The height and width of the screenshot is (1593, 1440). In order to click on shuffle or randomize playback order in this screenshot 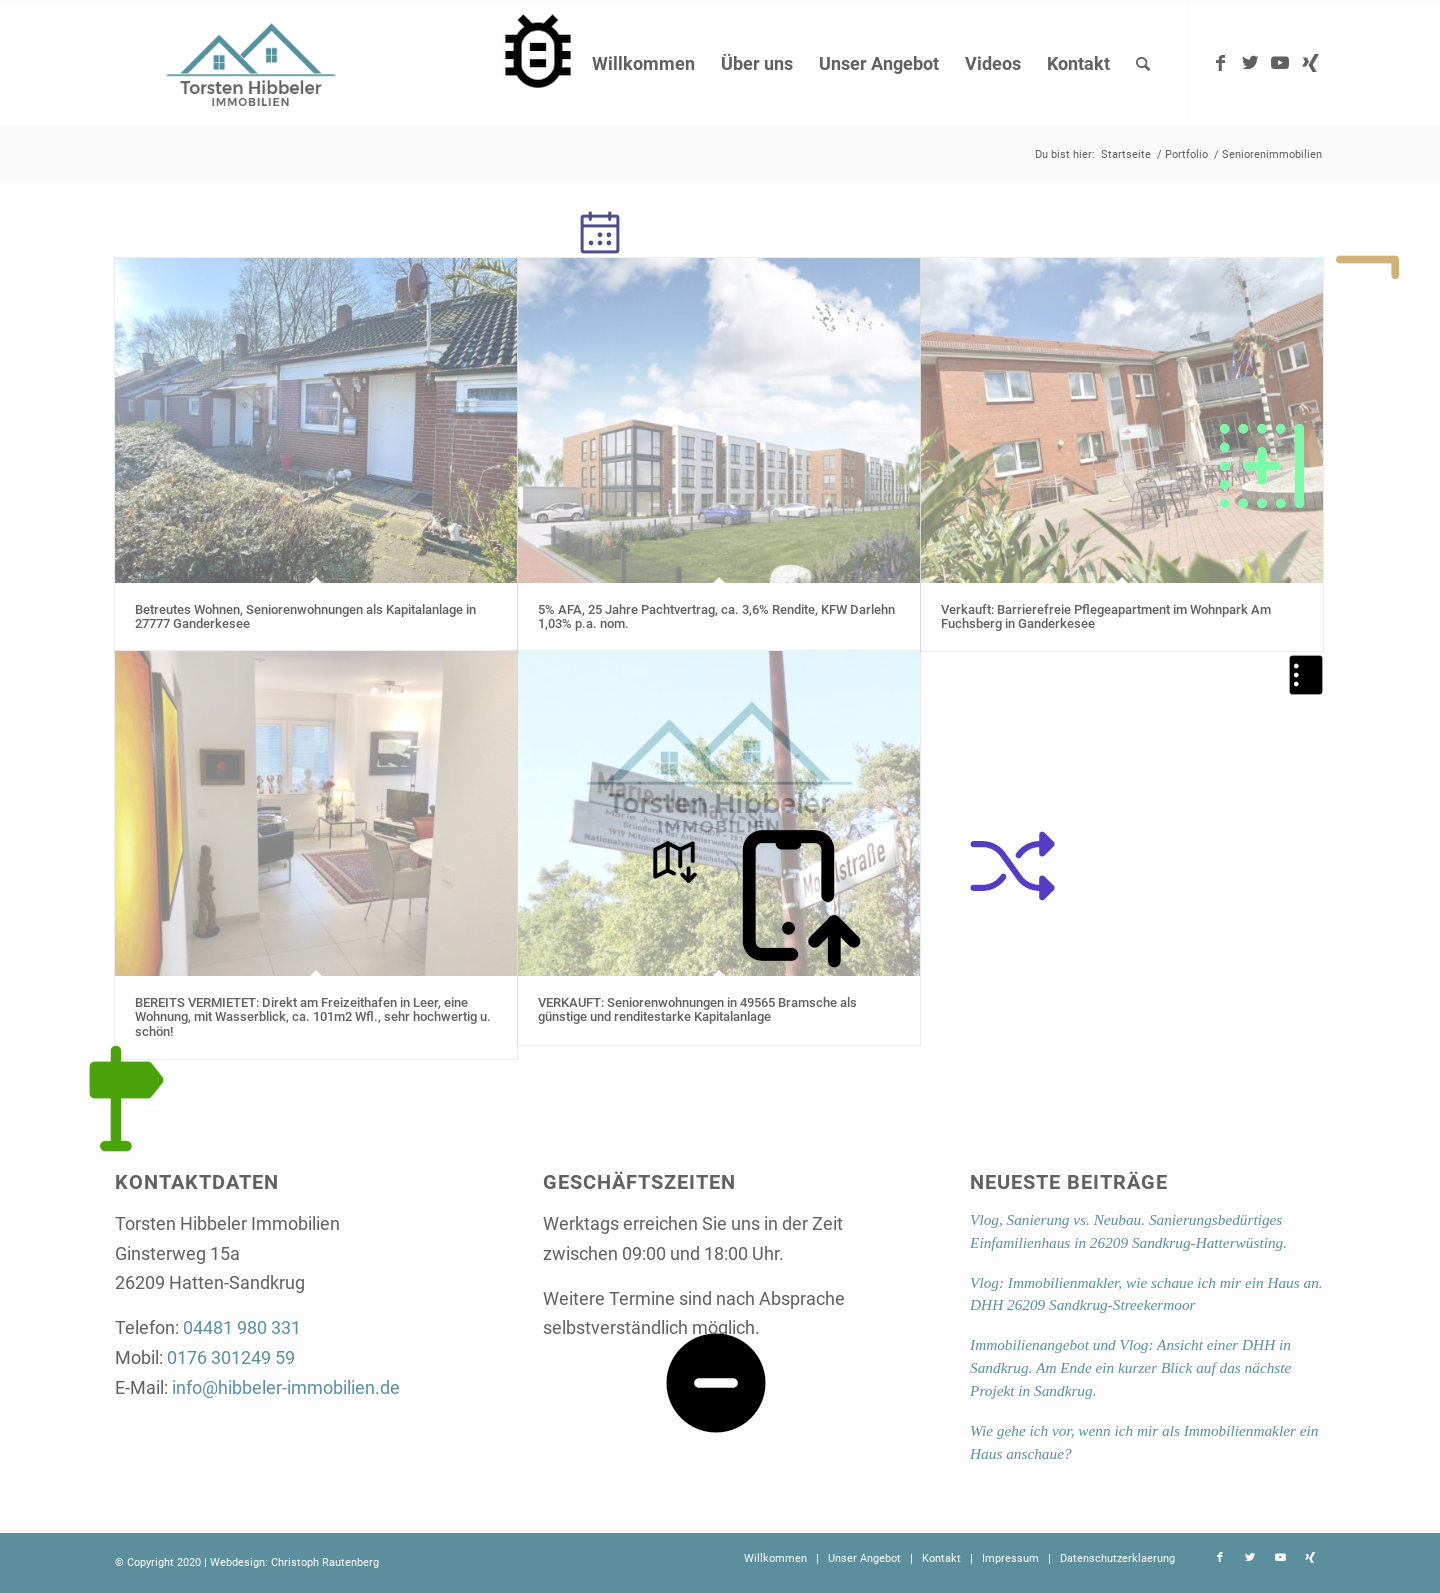, I will do `click(1011, 866)`.